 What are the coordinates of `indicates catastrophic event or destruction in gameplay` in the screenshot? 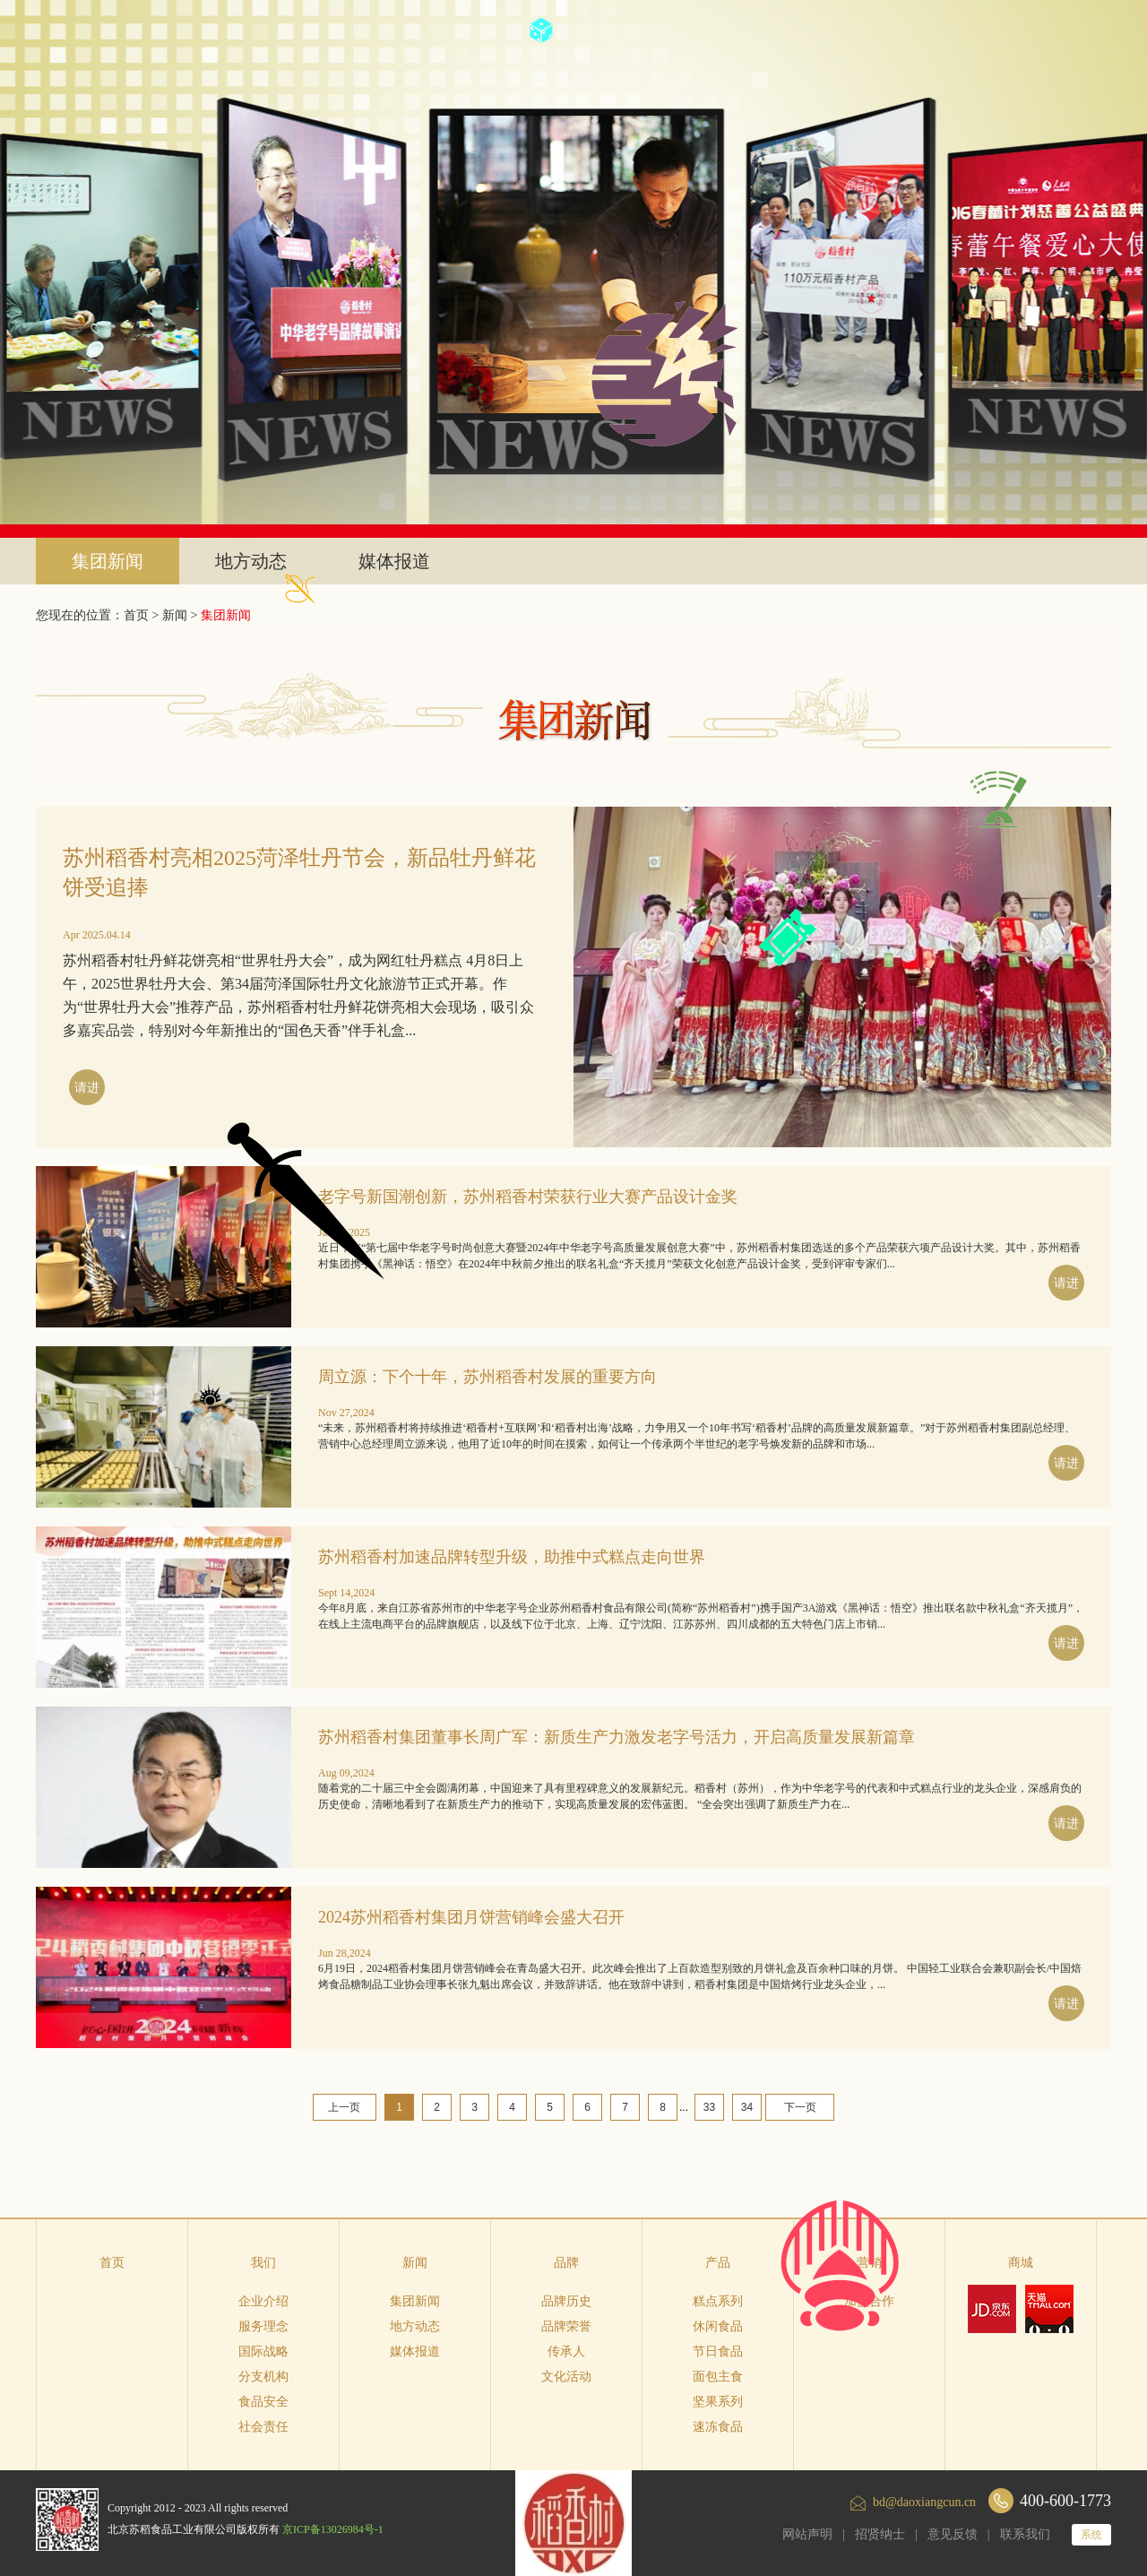 It's located at (665, 374).